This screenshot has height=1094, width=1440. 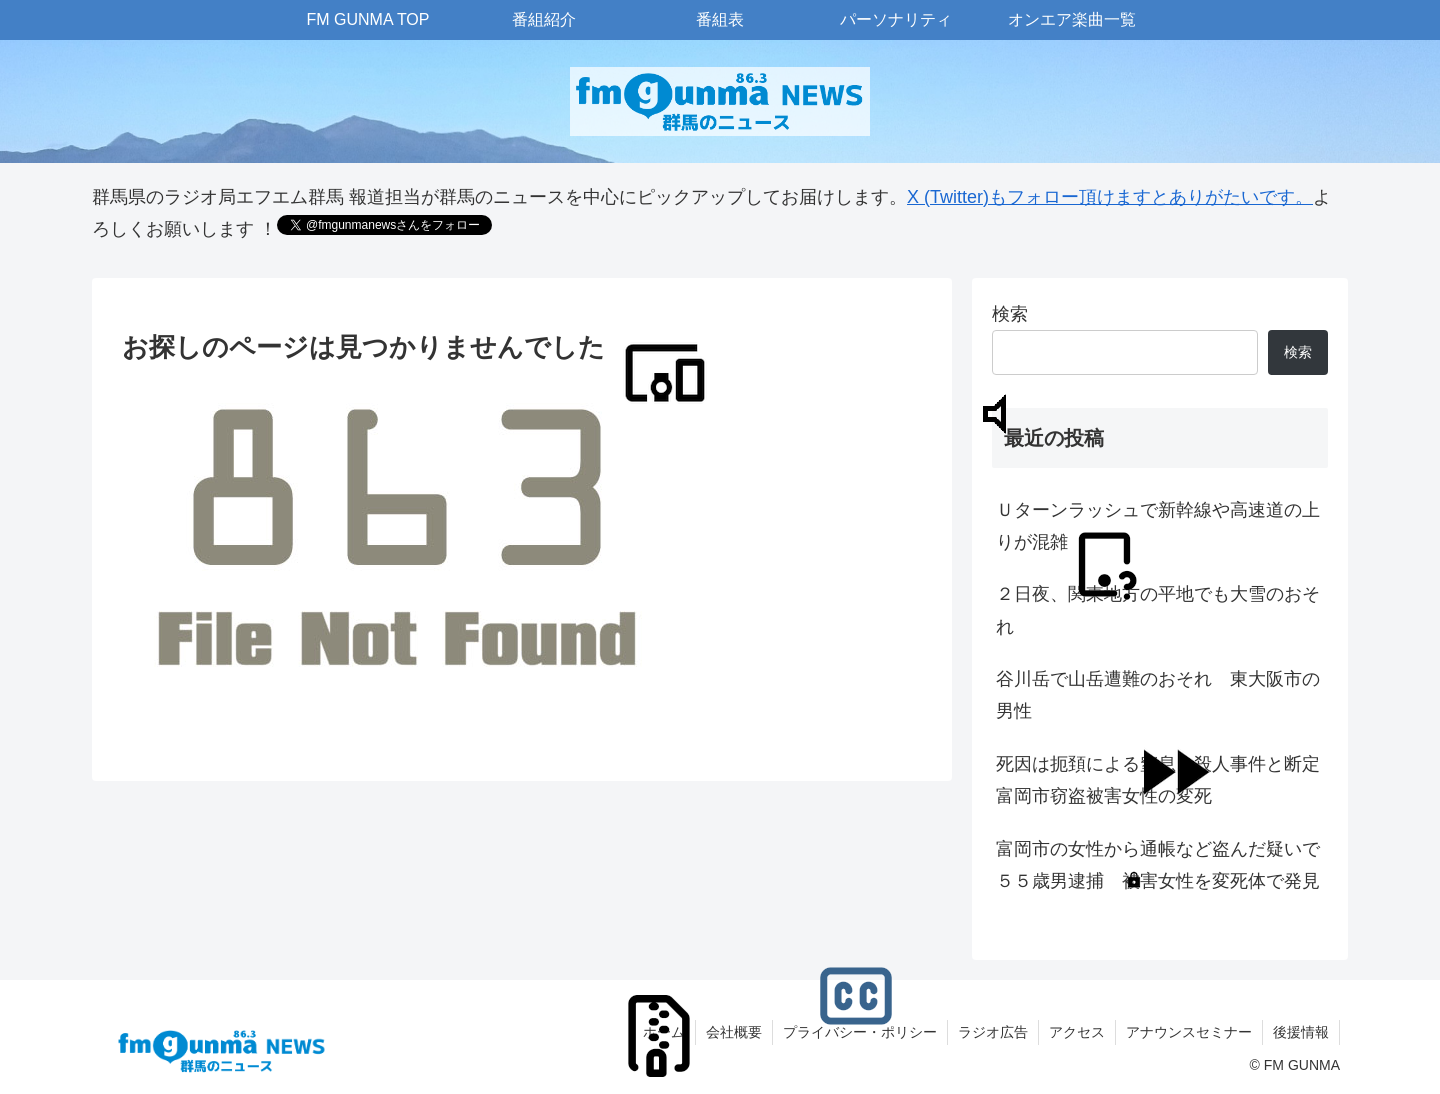 What do you see at coordinates (856, 996) in the screenshot?
I see `enable closed captions` at bounding box center [856, 996].